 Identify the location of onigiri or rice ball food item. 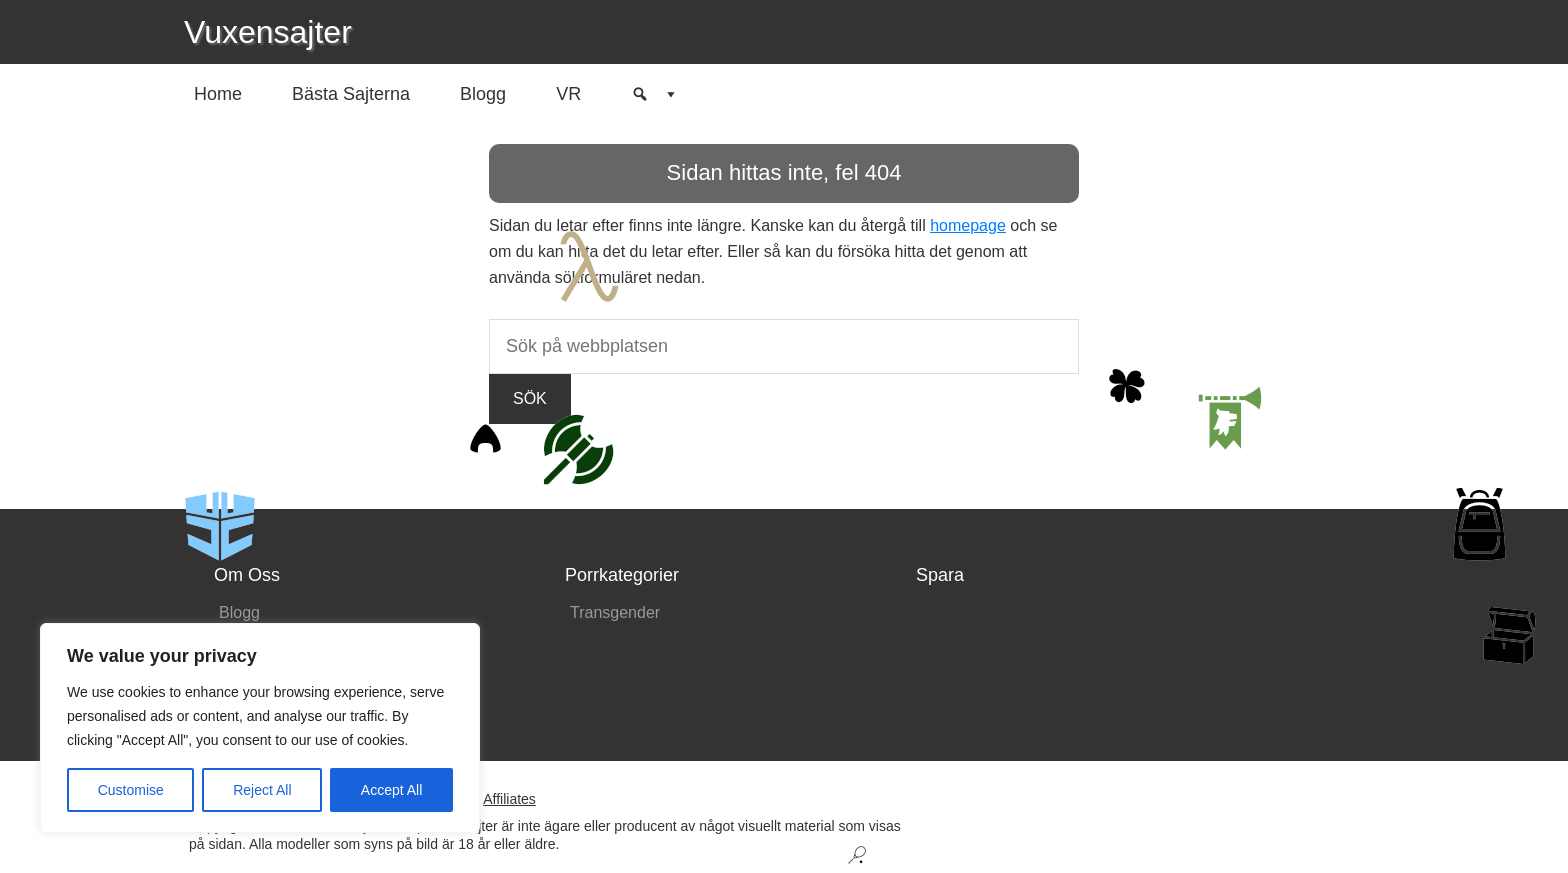
(485, 437).